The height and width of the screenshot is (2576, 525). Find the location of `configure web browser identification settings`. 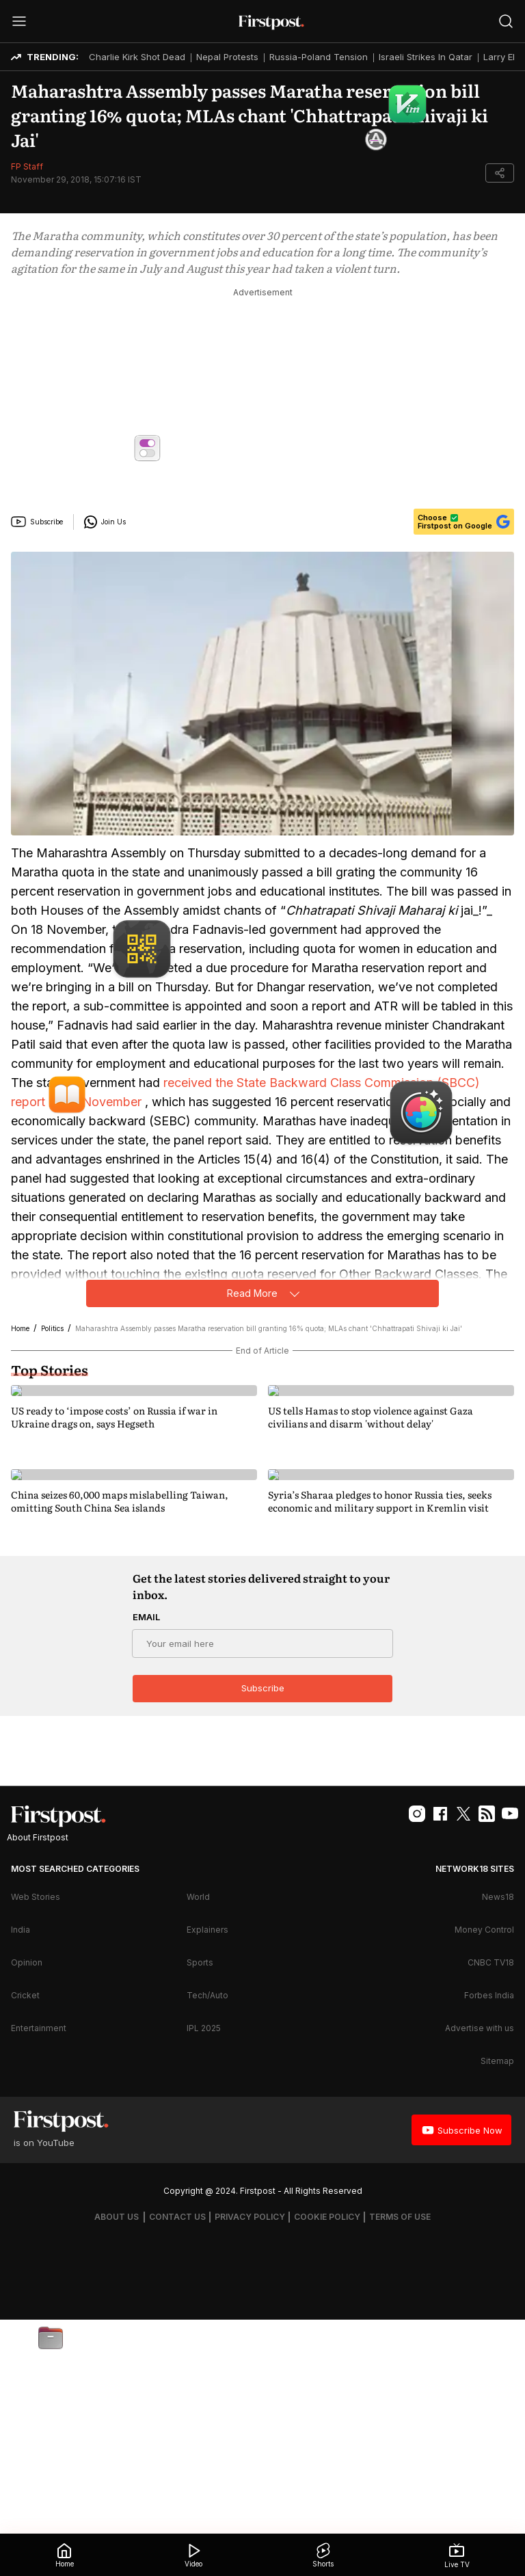

configure web browser identification settings is located at coordinates (142, 950).